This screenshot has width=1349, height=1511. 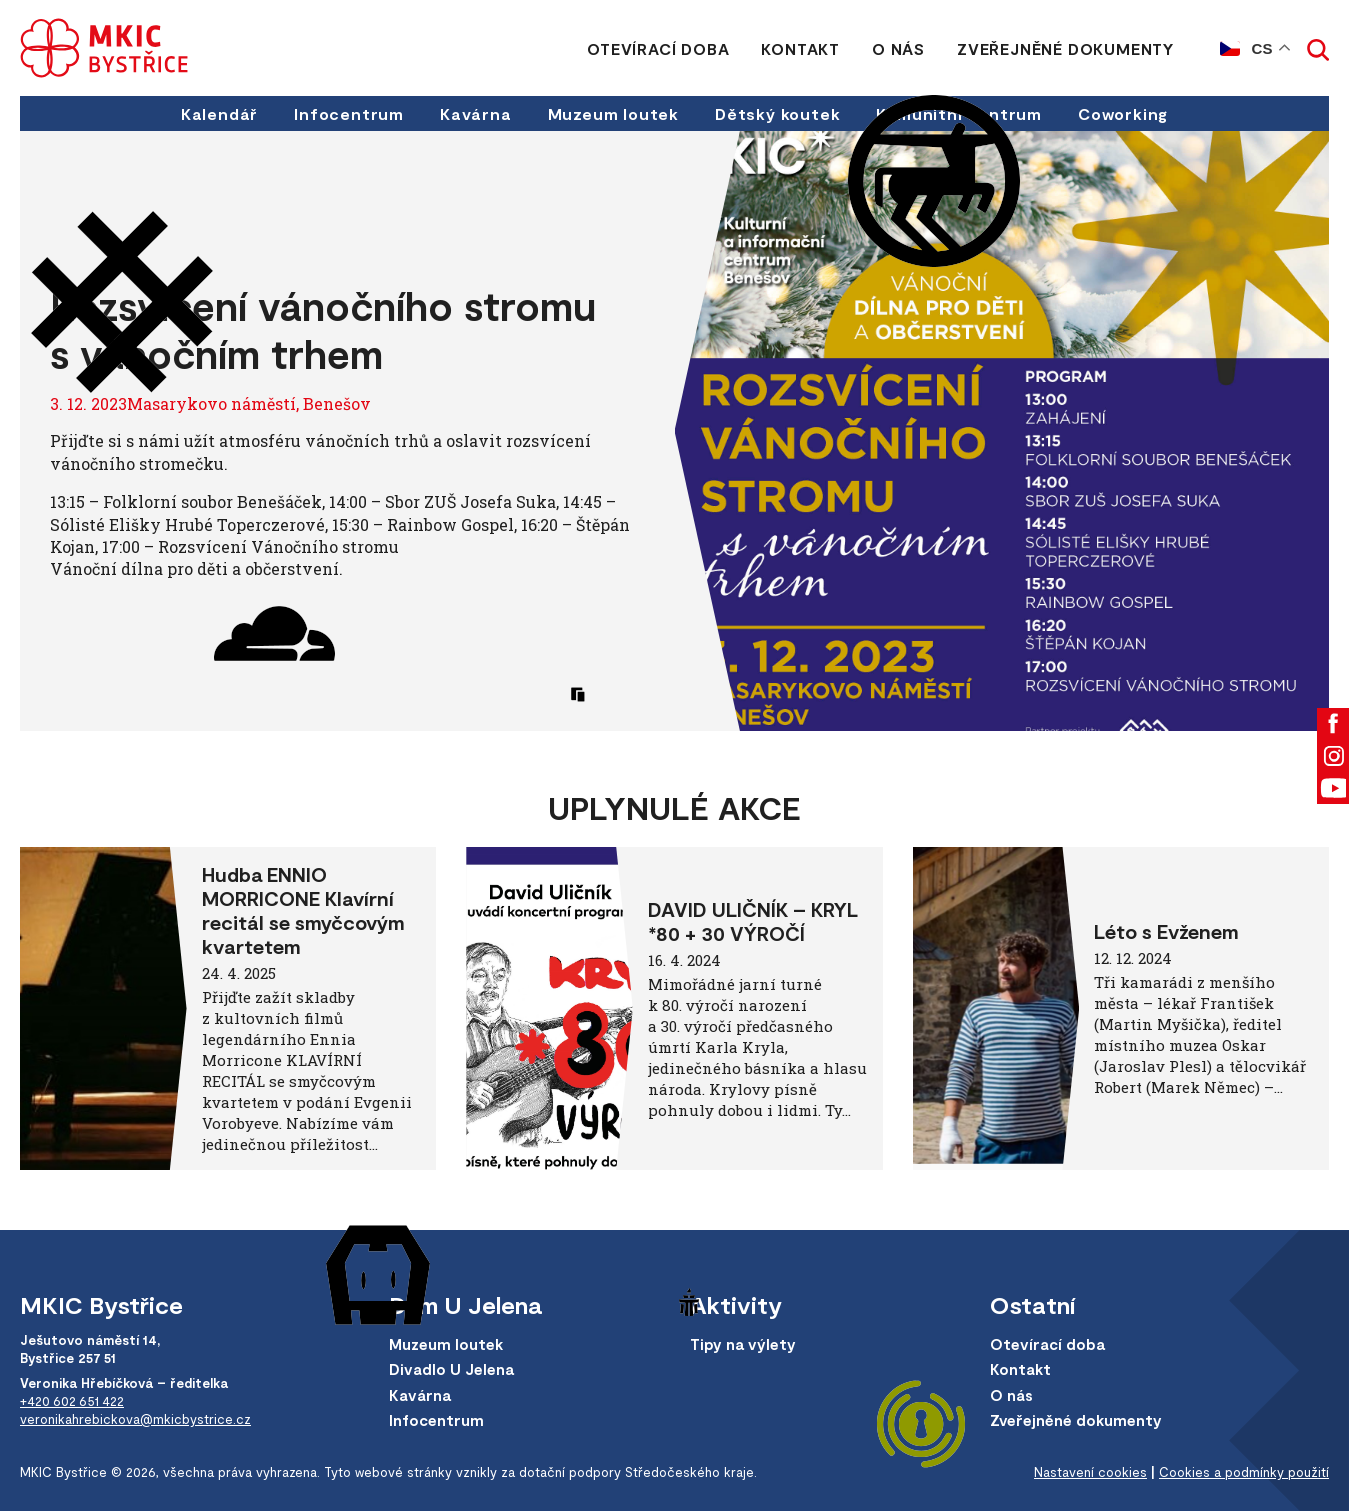 What do you see at coordinates (274, 633) in the screenshot?
I see `cloudflare logo` at bounding box center [274, 633].